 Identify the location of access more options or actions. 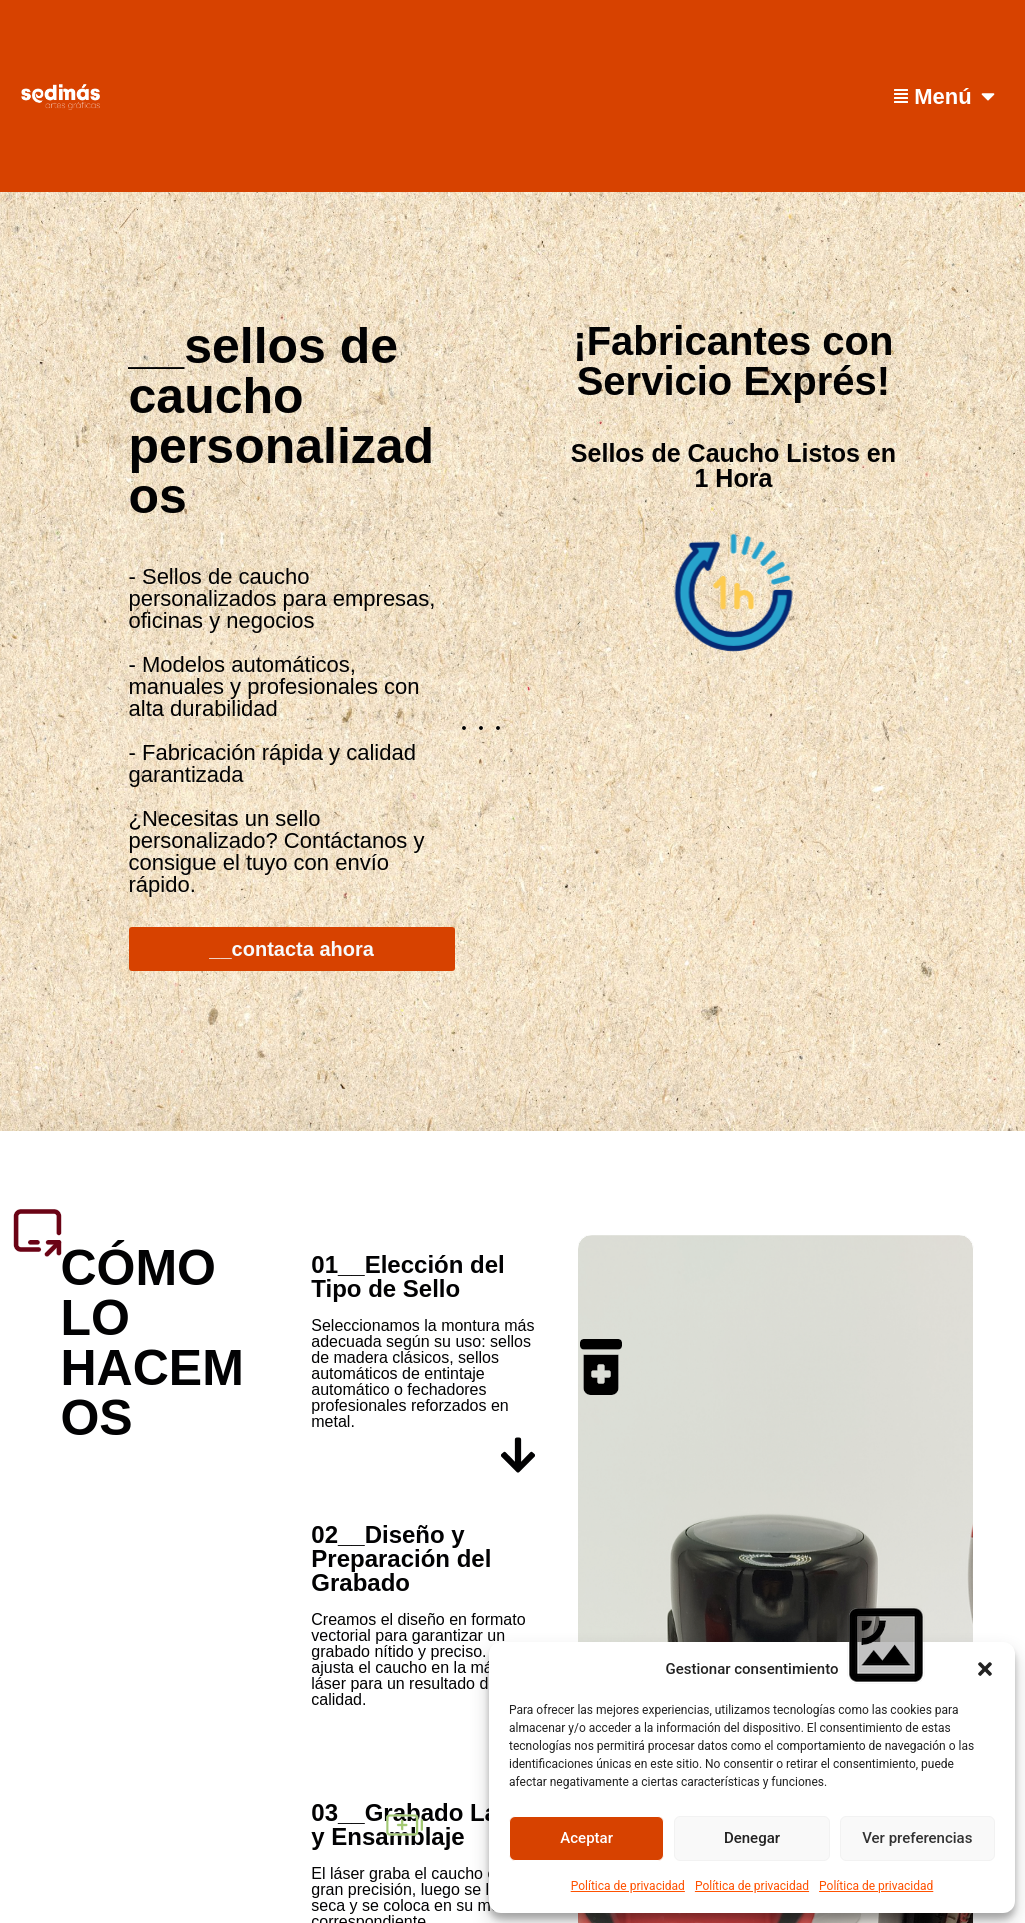
(481, 728).